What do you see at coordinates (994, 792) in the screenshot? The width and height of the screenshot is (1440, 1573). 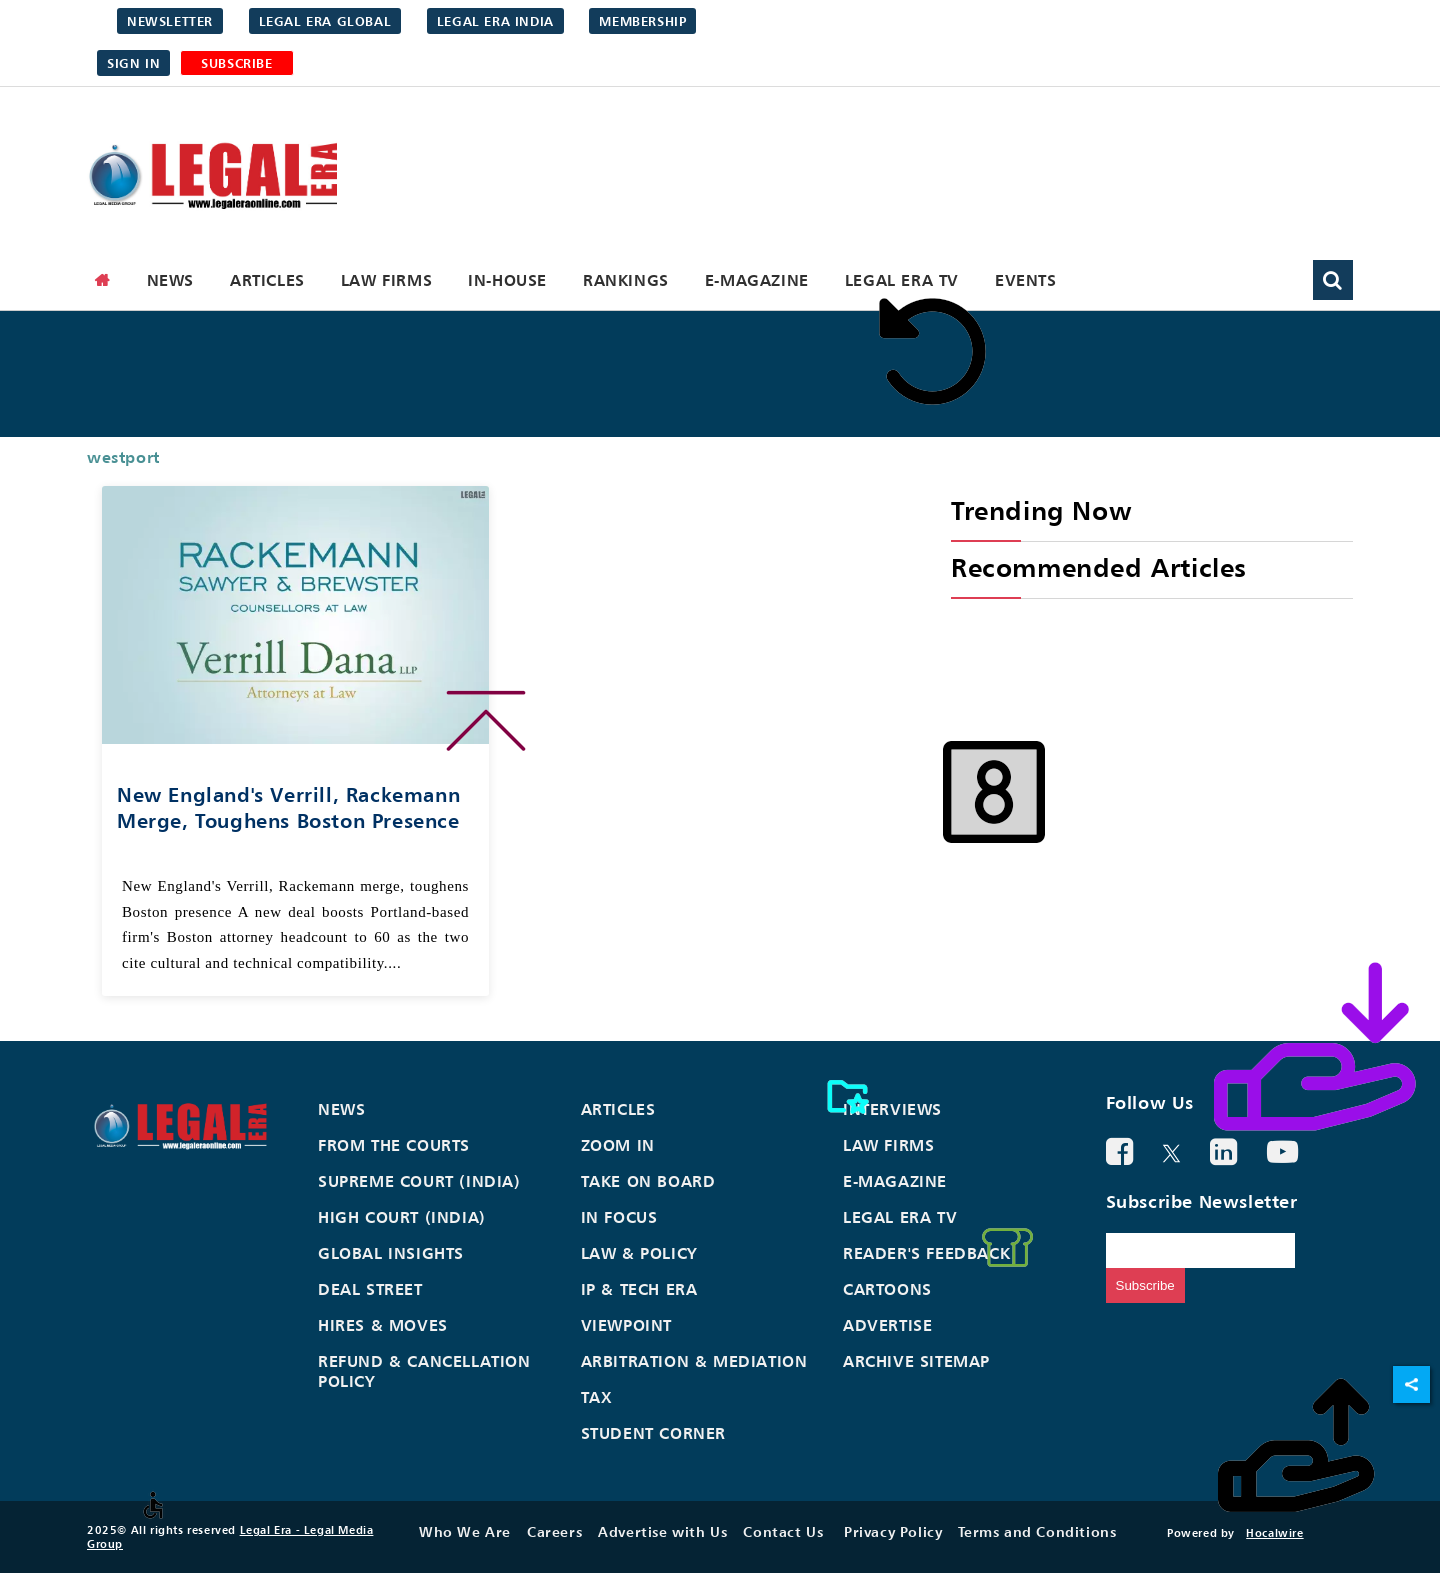 I see `select or input the number eight` at bounding box center [994, 792].